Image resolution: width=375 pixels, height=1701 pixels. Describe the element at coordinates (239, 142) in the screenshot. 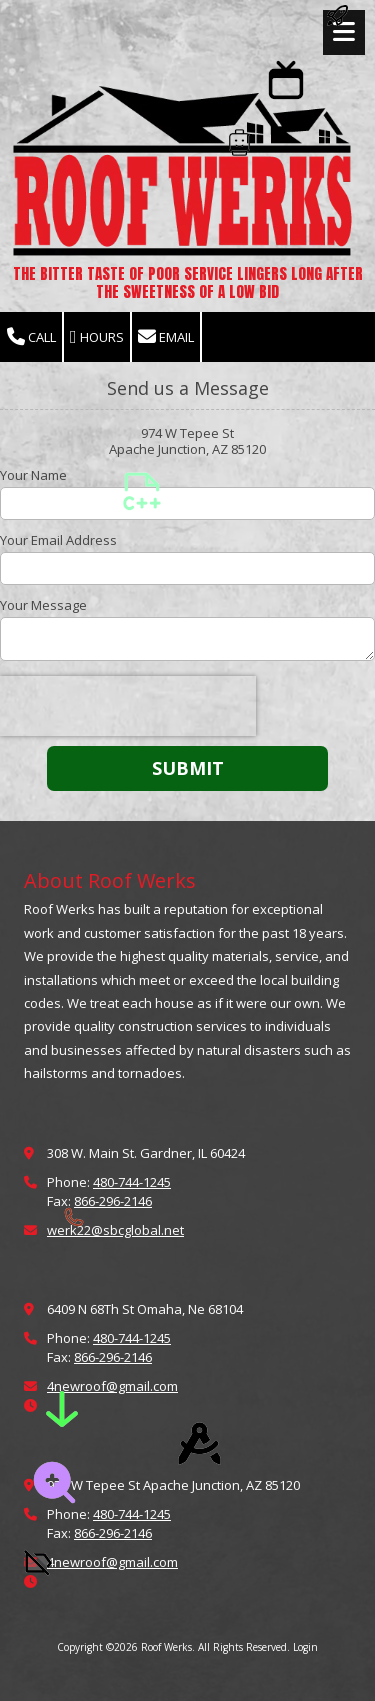

I see `lego or building block themed feature` at that location.